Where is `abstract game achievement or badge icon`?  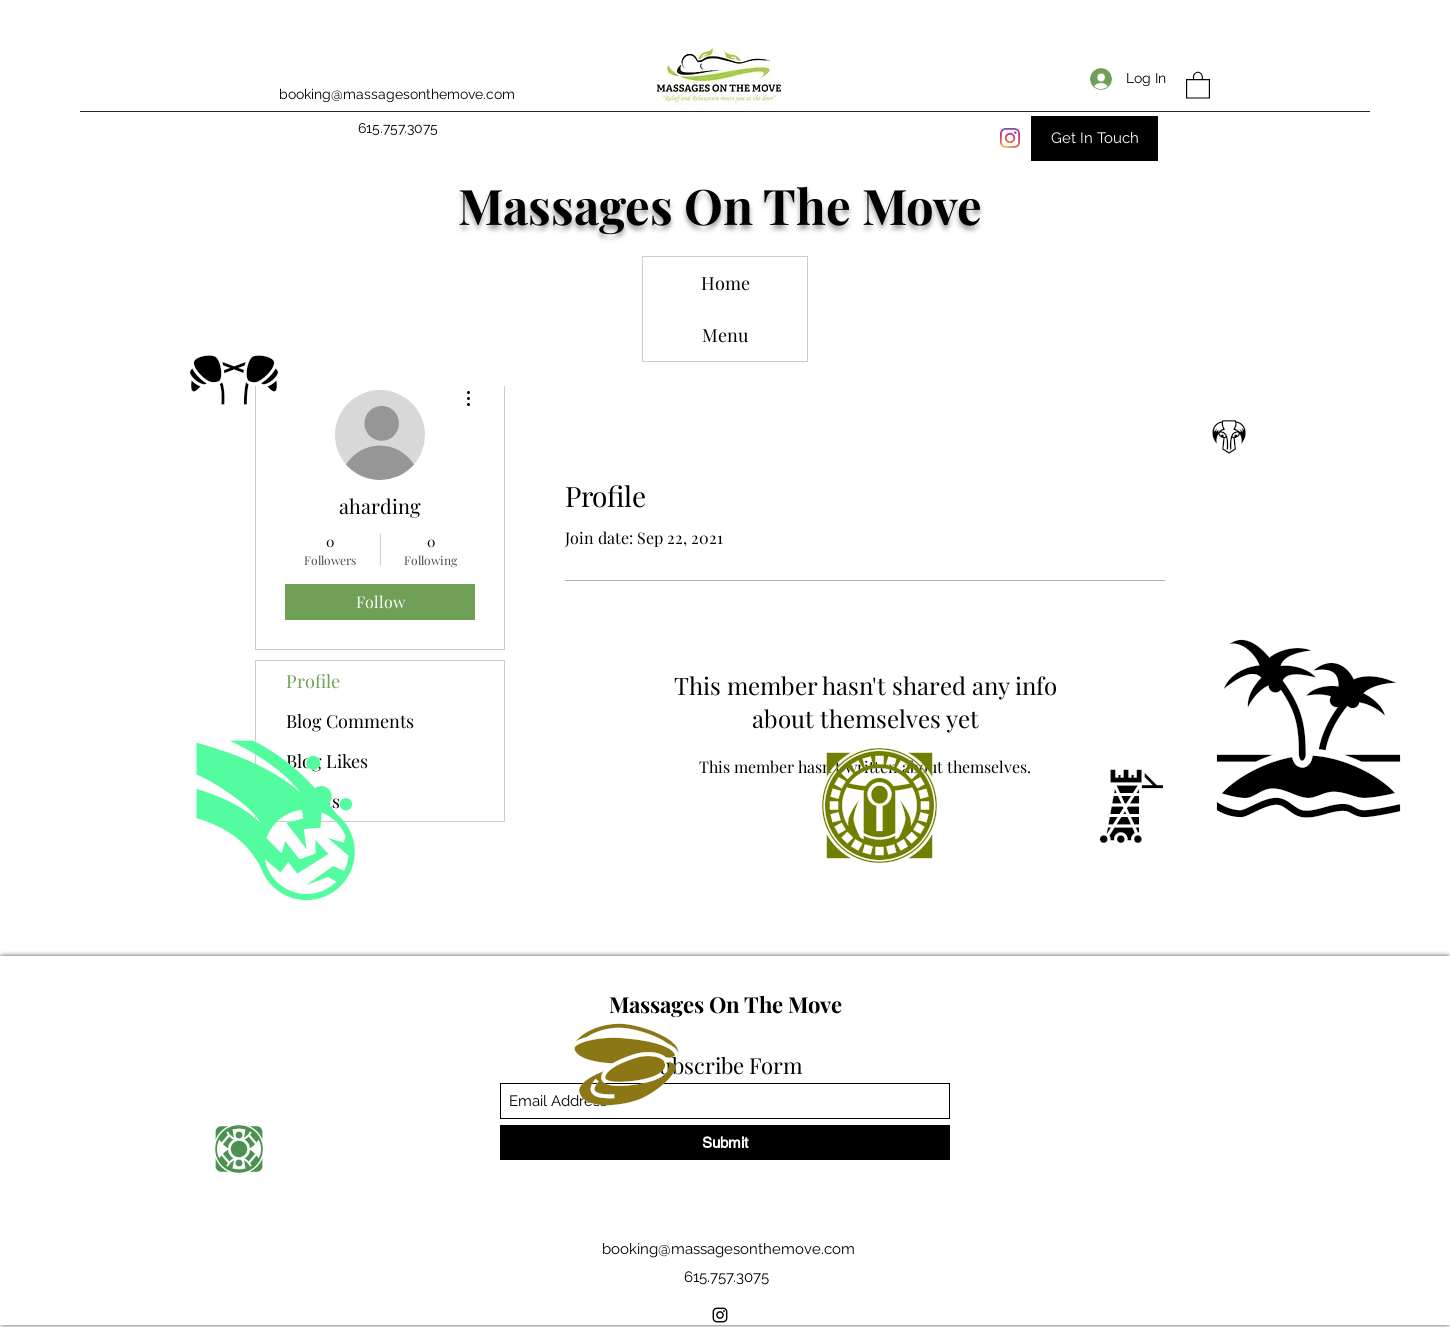 abstract game achievement or badge icon is located at coordinates (239, 1149).